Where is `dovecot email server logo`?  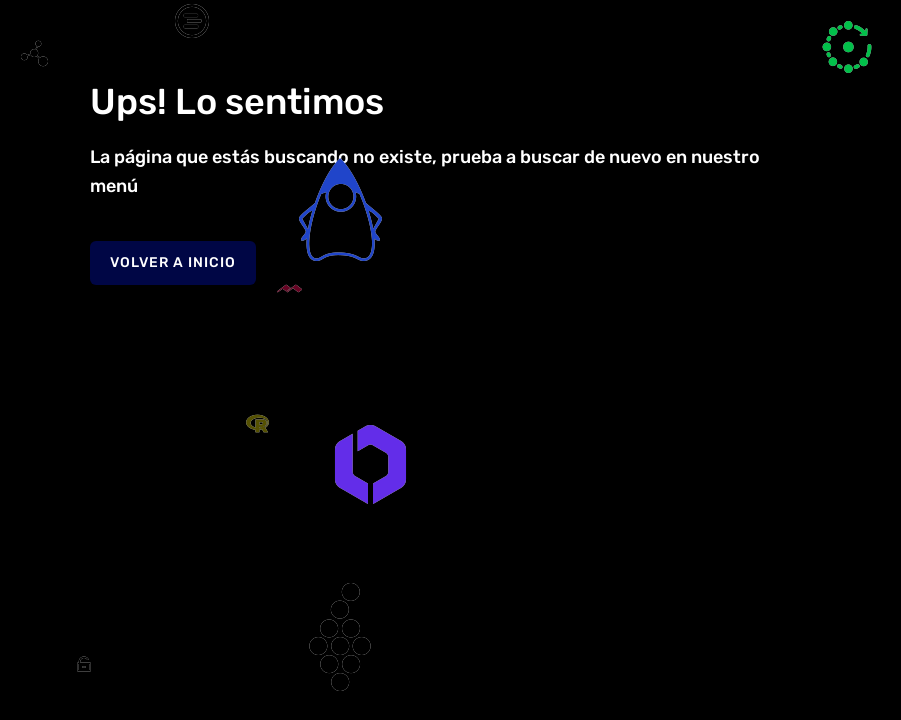
dovecot email server logo is located at coordinates (289, 288).